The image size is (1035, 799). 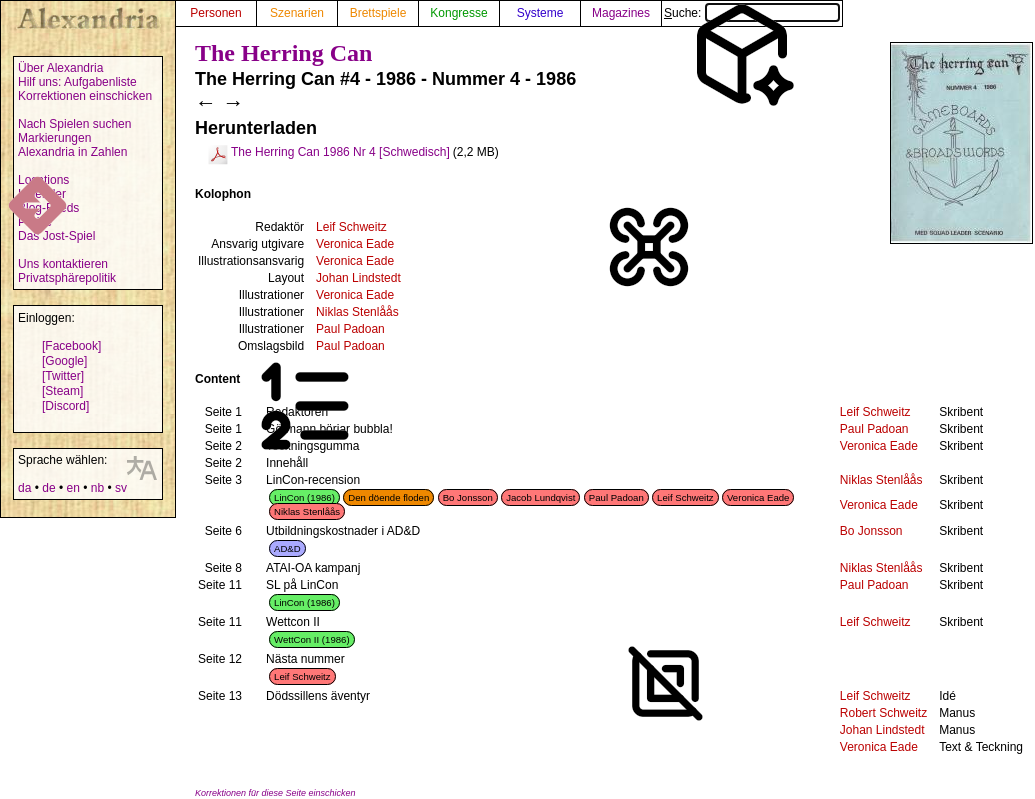 What do you see at coordinates (742, 54) in the screenshot?
I see `generate 3D model with AI` at bounding box center [742, 54].